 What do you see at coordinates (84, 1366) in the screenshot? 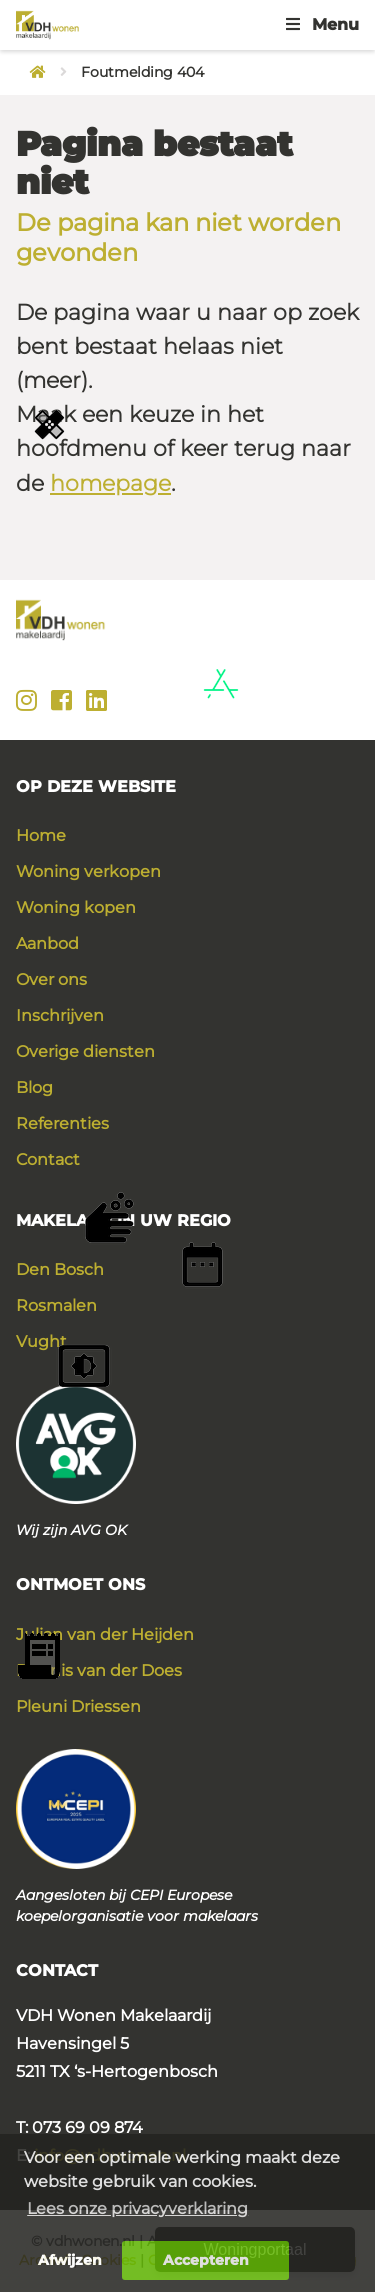
I see `adjust display brightness settings` at bounding box center [84, 1366].